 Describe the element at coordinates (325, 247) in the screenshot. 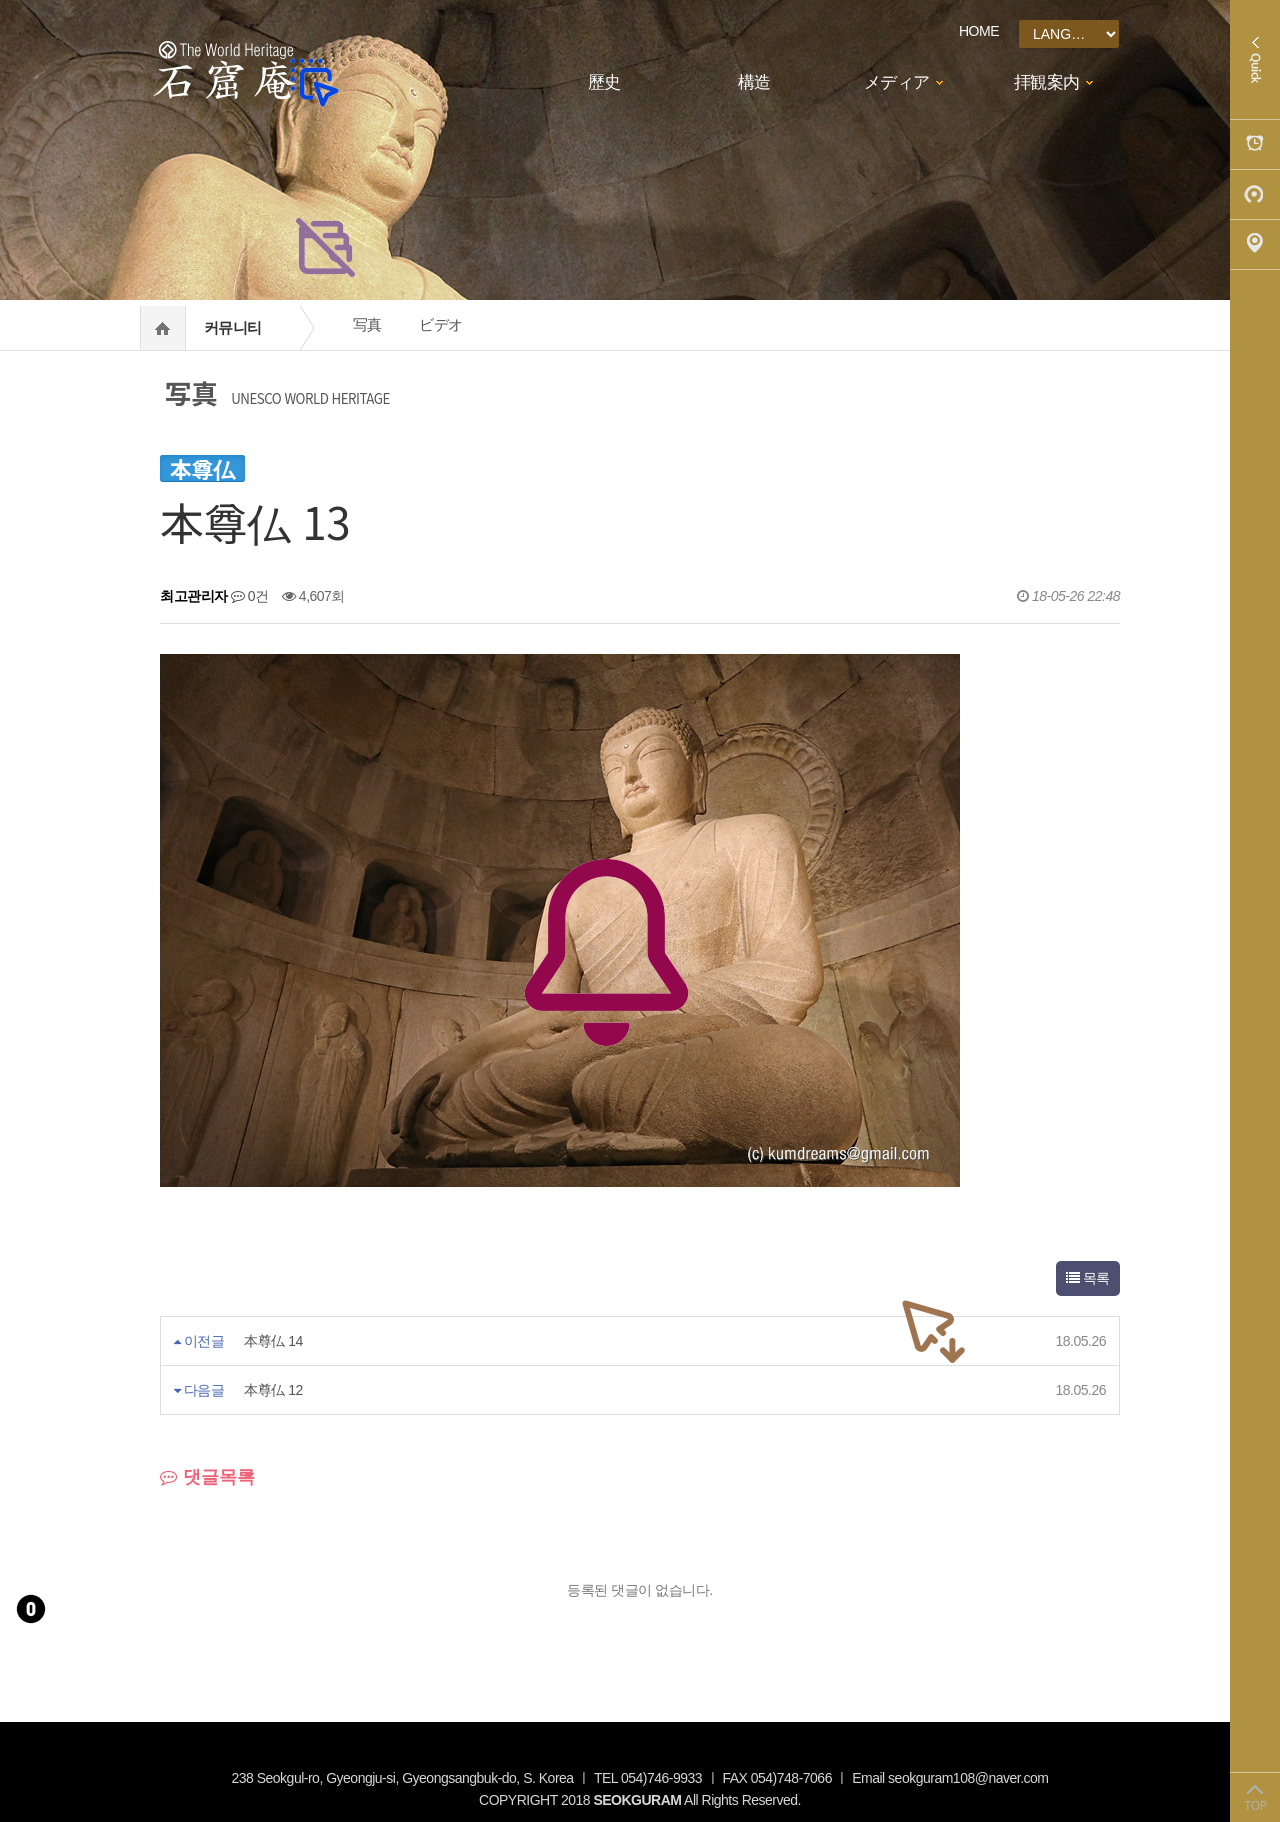

I see `wallet feature unavailable or disabled` at that location.